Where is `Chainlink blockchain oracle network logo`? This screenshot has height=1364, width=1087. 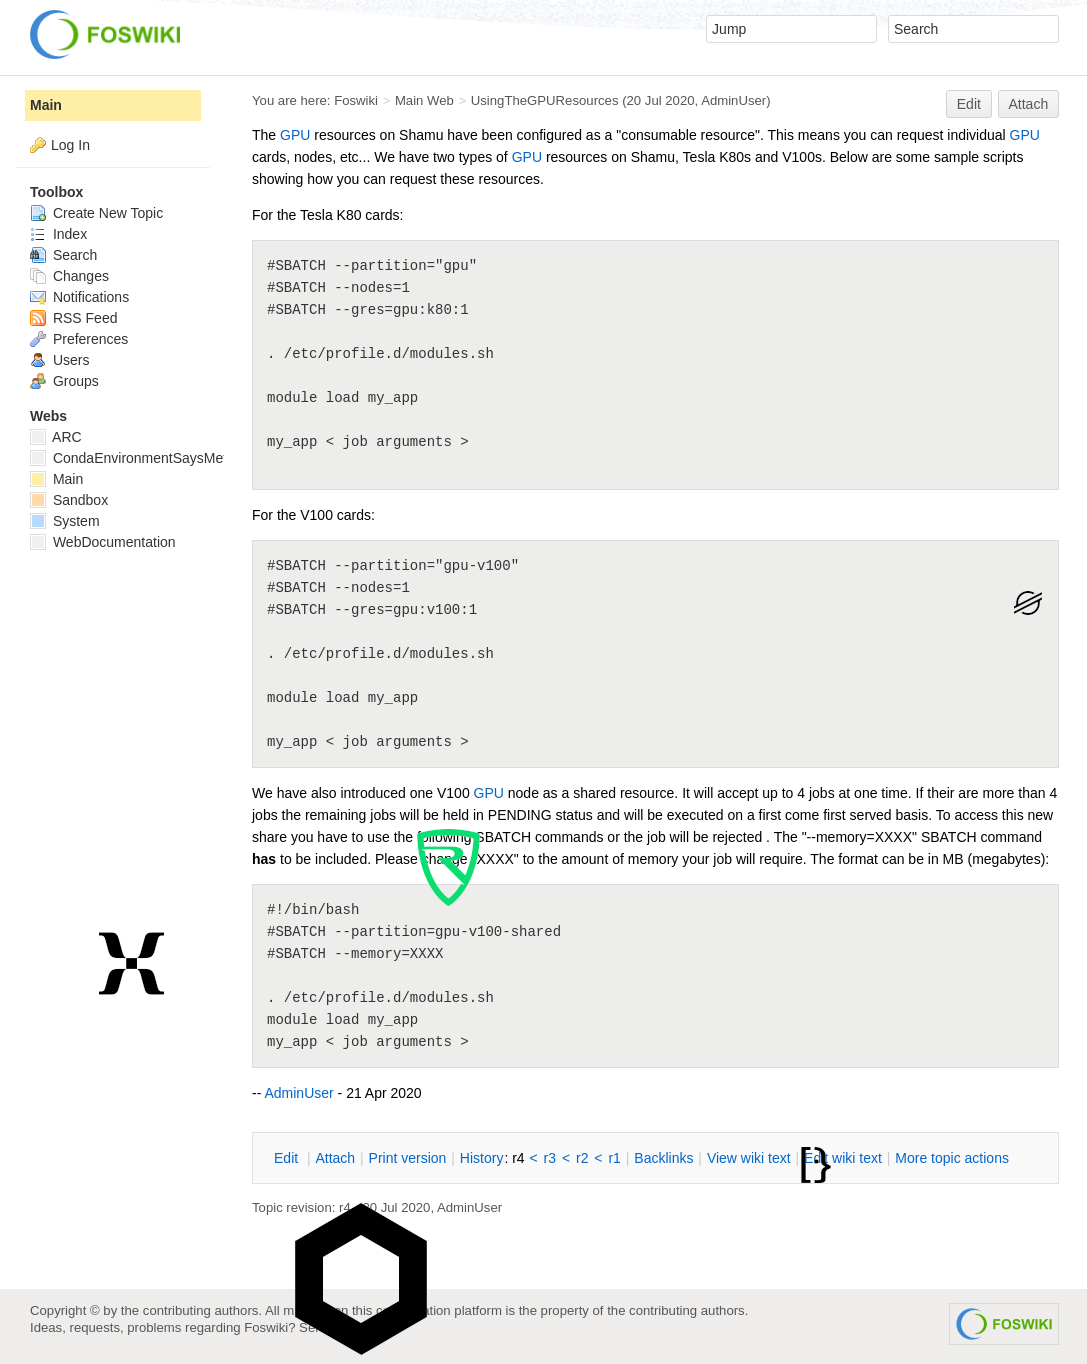 Chainlink blockchain oracle network logo is located at coordinates (361, 1279).